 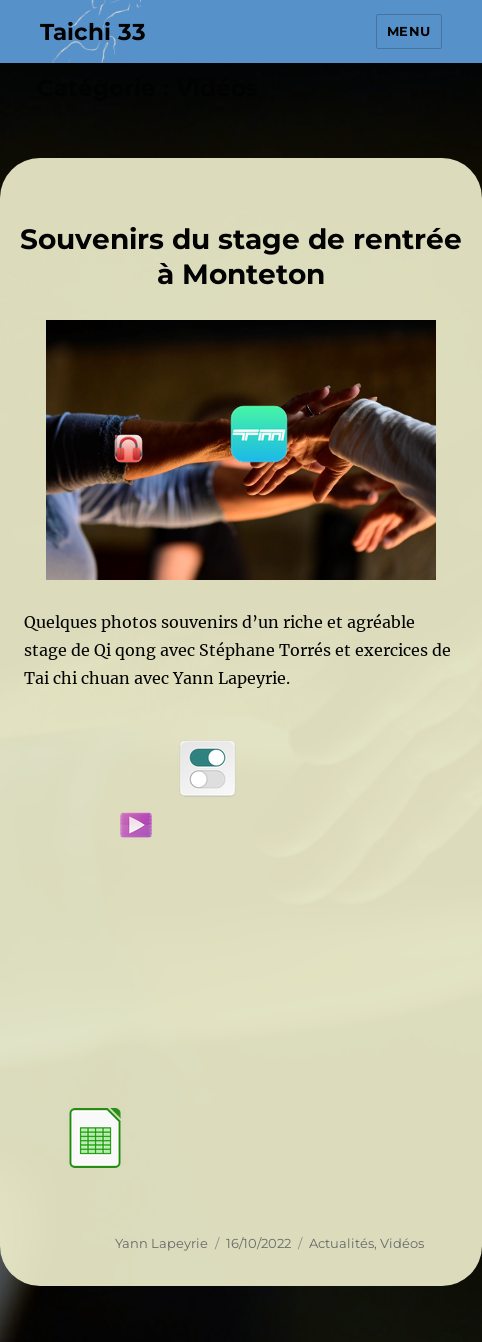 I want to click on open system settings or preferences, so click(x=207, y=768).